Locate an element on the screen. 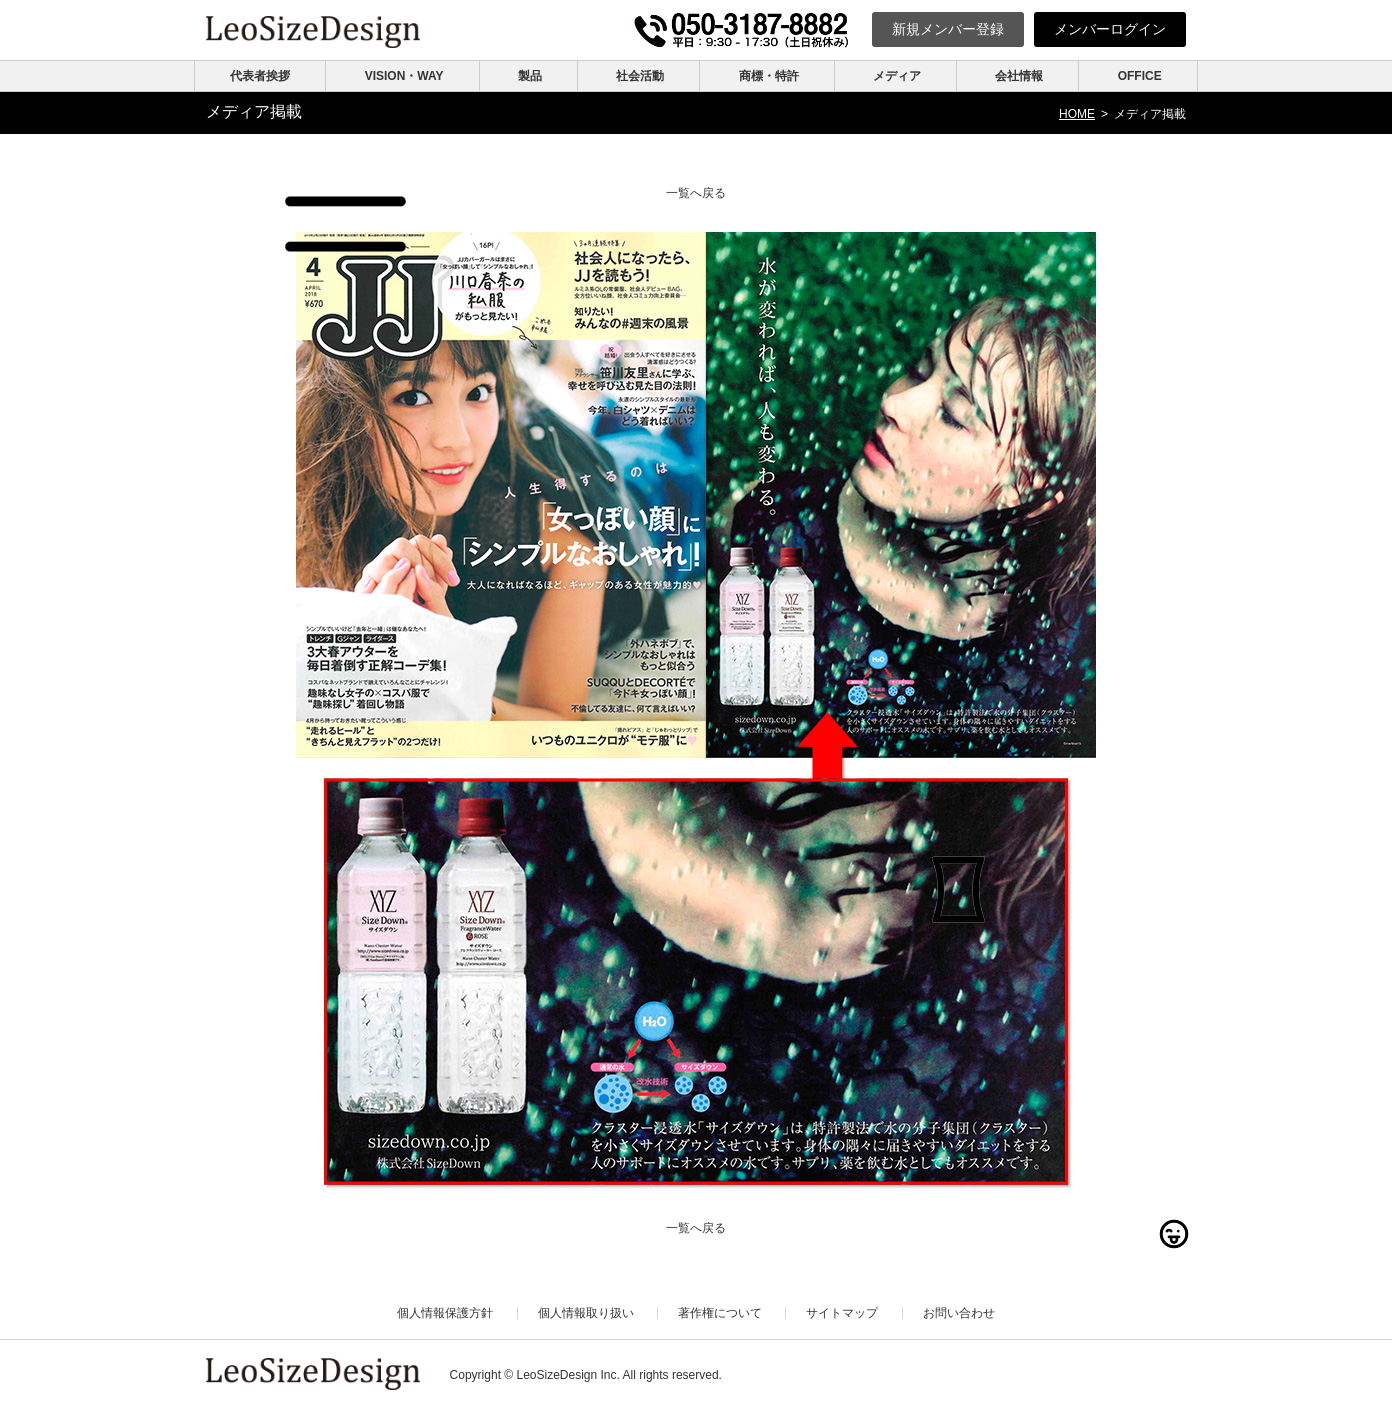 The image size is (1392, 1407). add a playful or joking tone to a message is located at coordinates (1174, 1234).